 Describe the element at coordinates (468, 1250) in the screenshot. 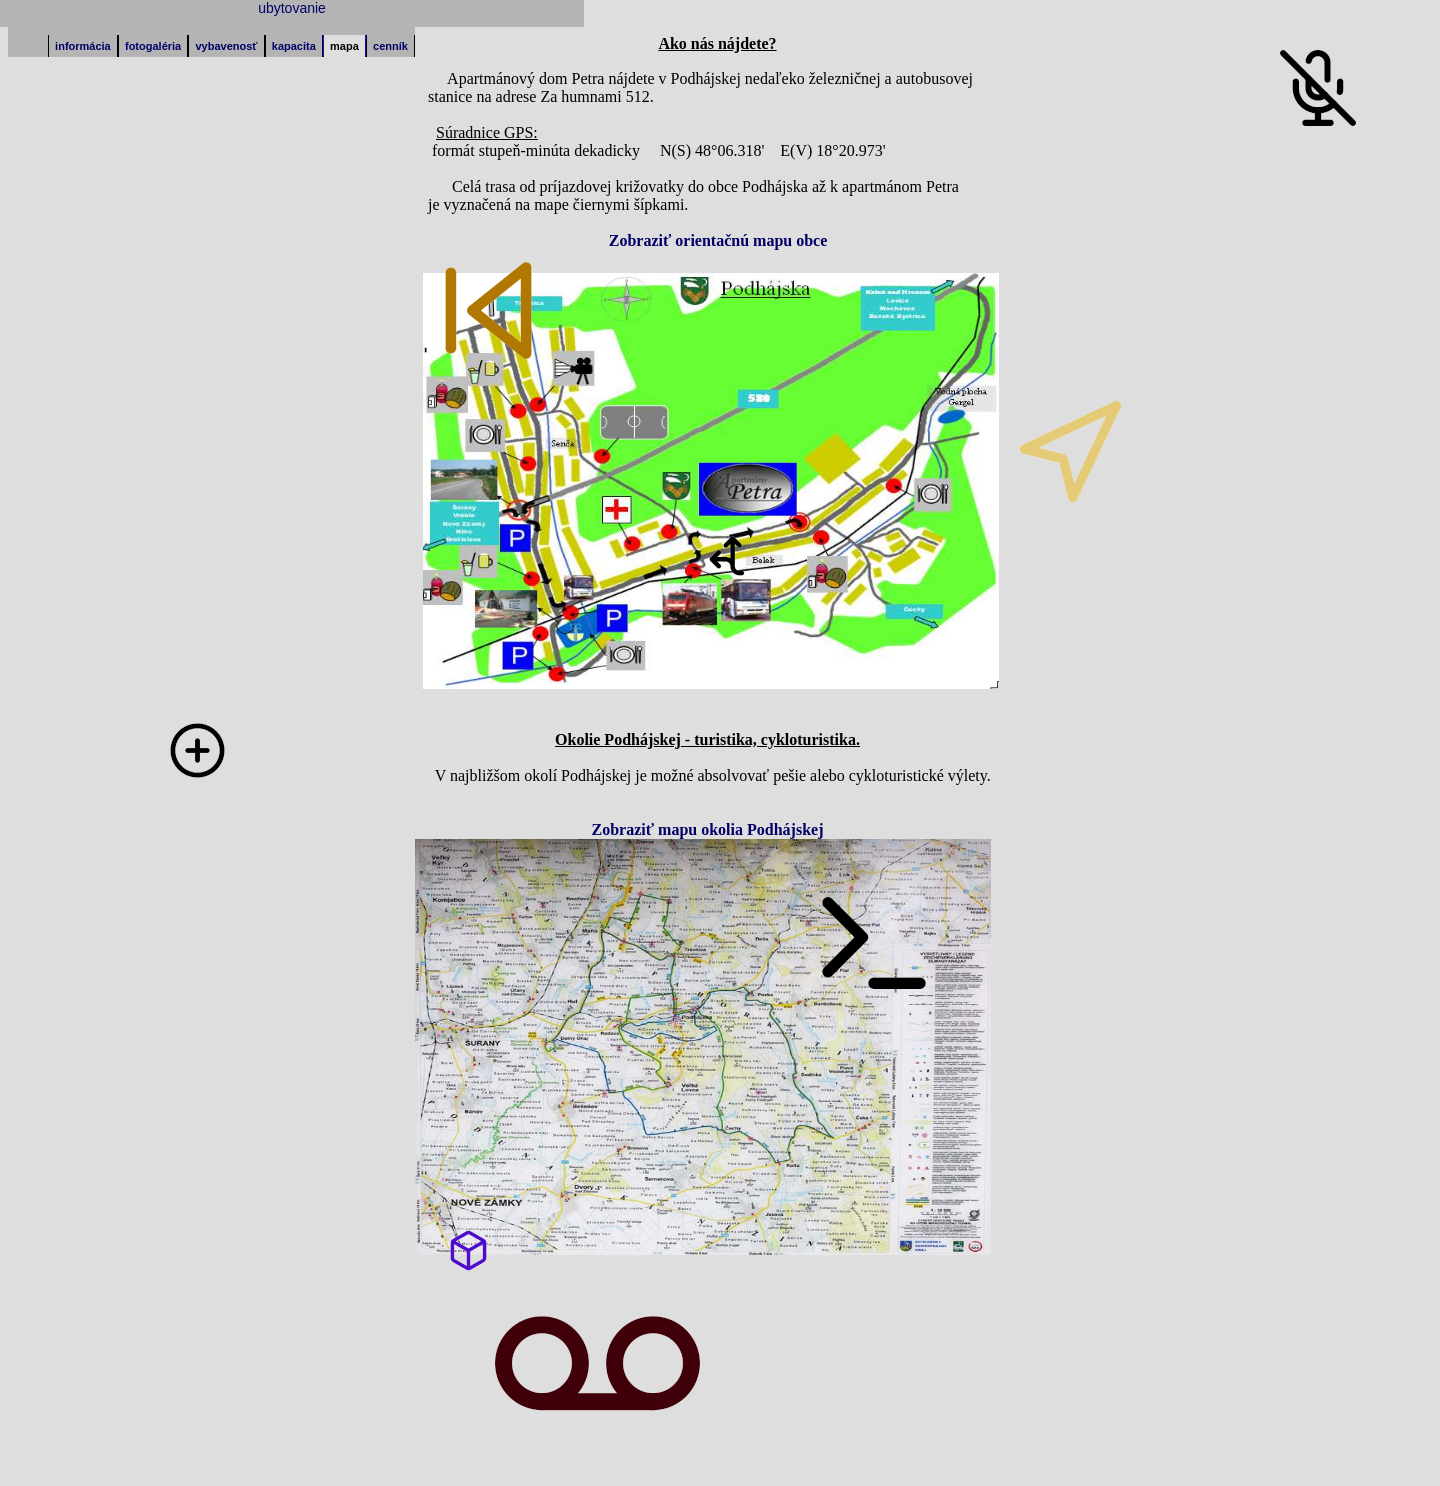

I see `view package or shipment details` at that location.